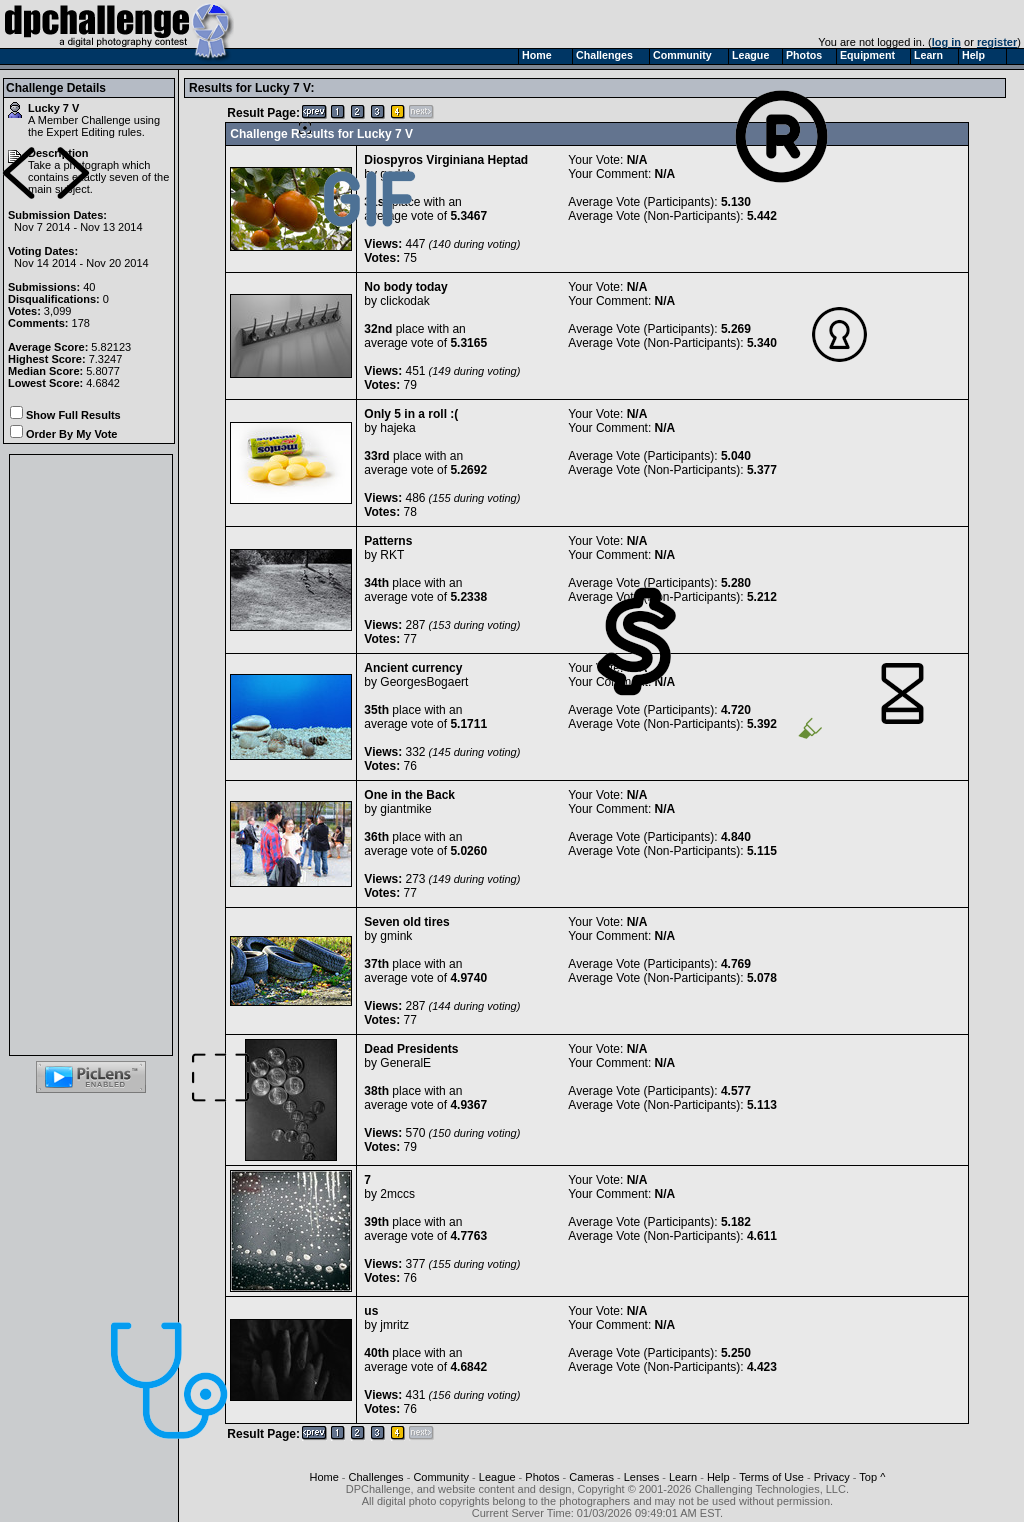 Image resolution: width=1024 pixels, height=1522 pixels. Describe the element at coordinates (220, 1077) in the screenshot. I see `select or define a region` at that location.